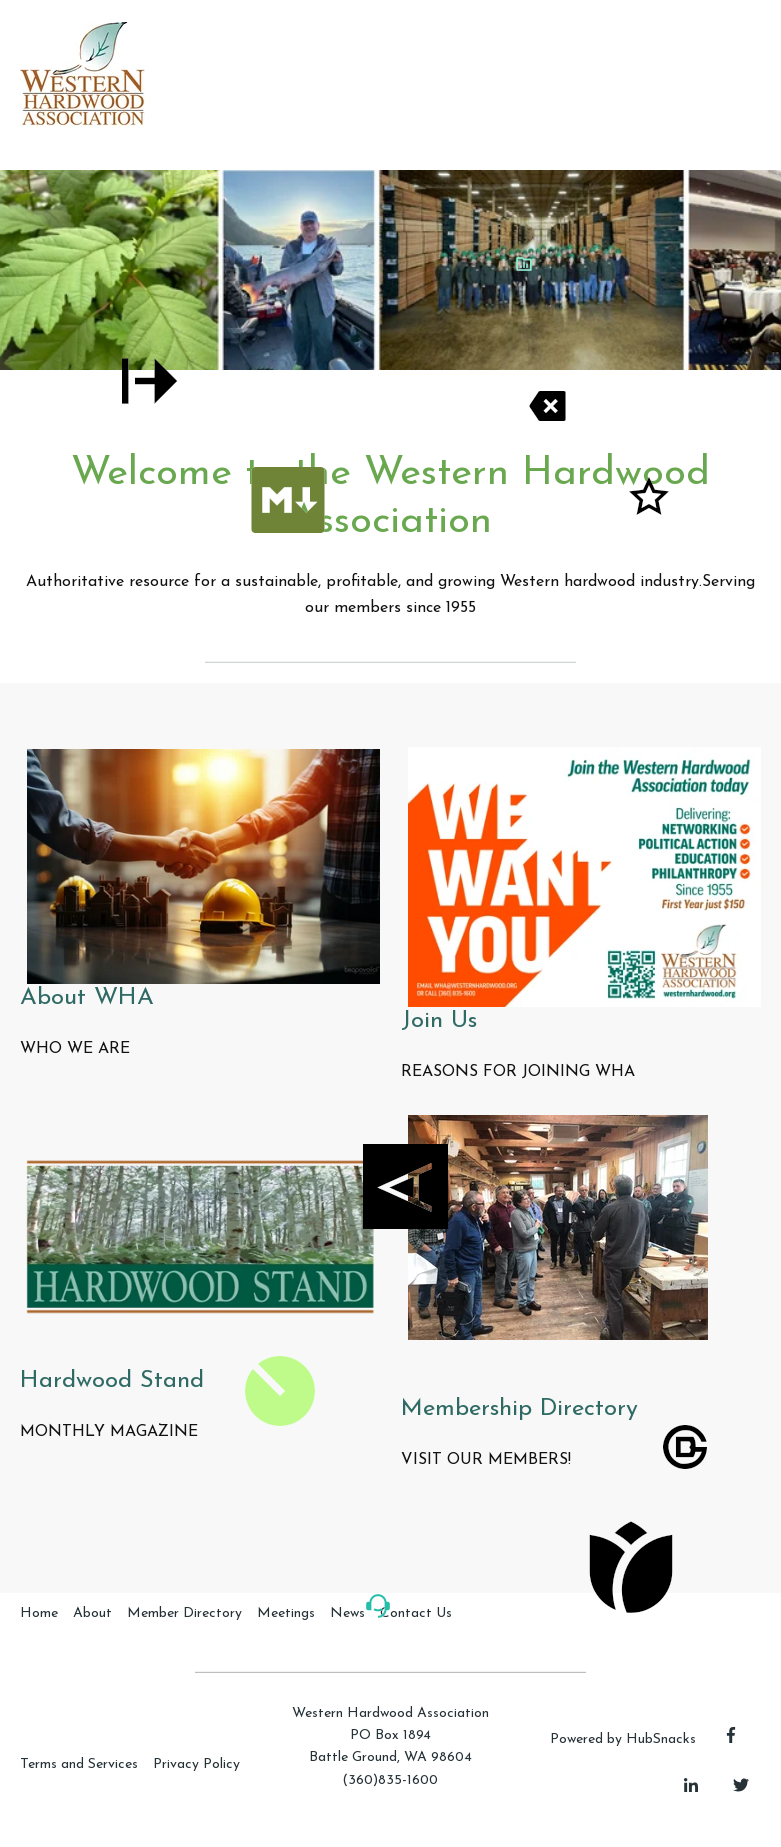  I want to click on contact customer support, so click(378, 1606).